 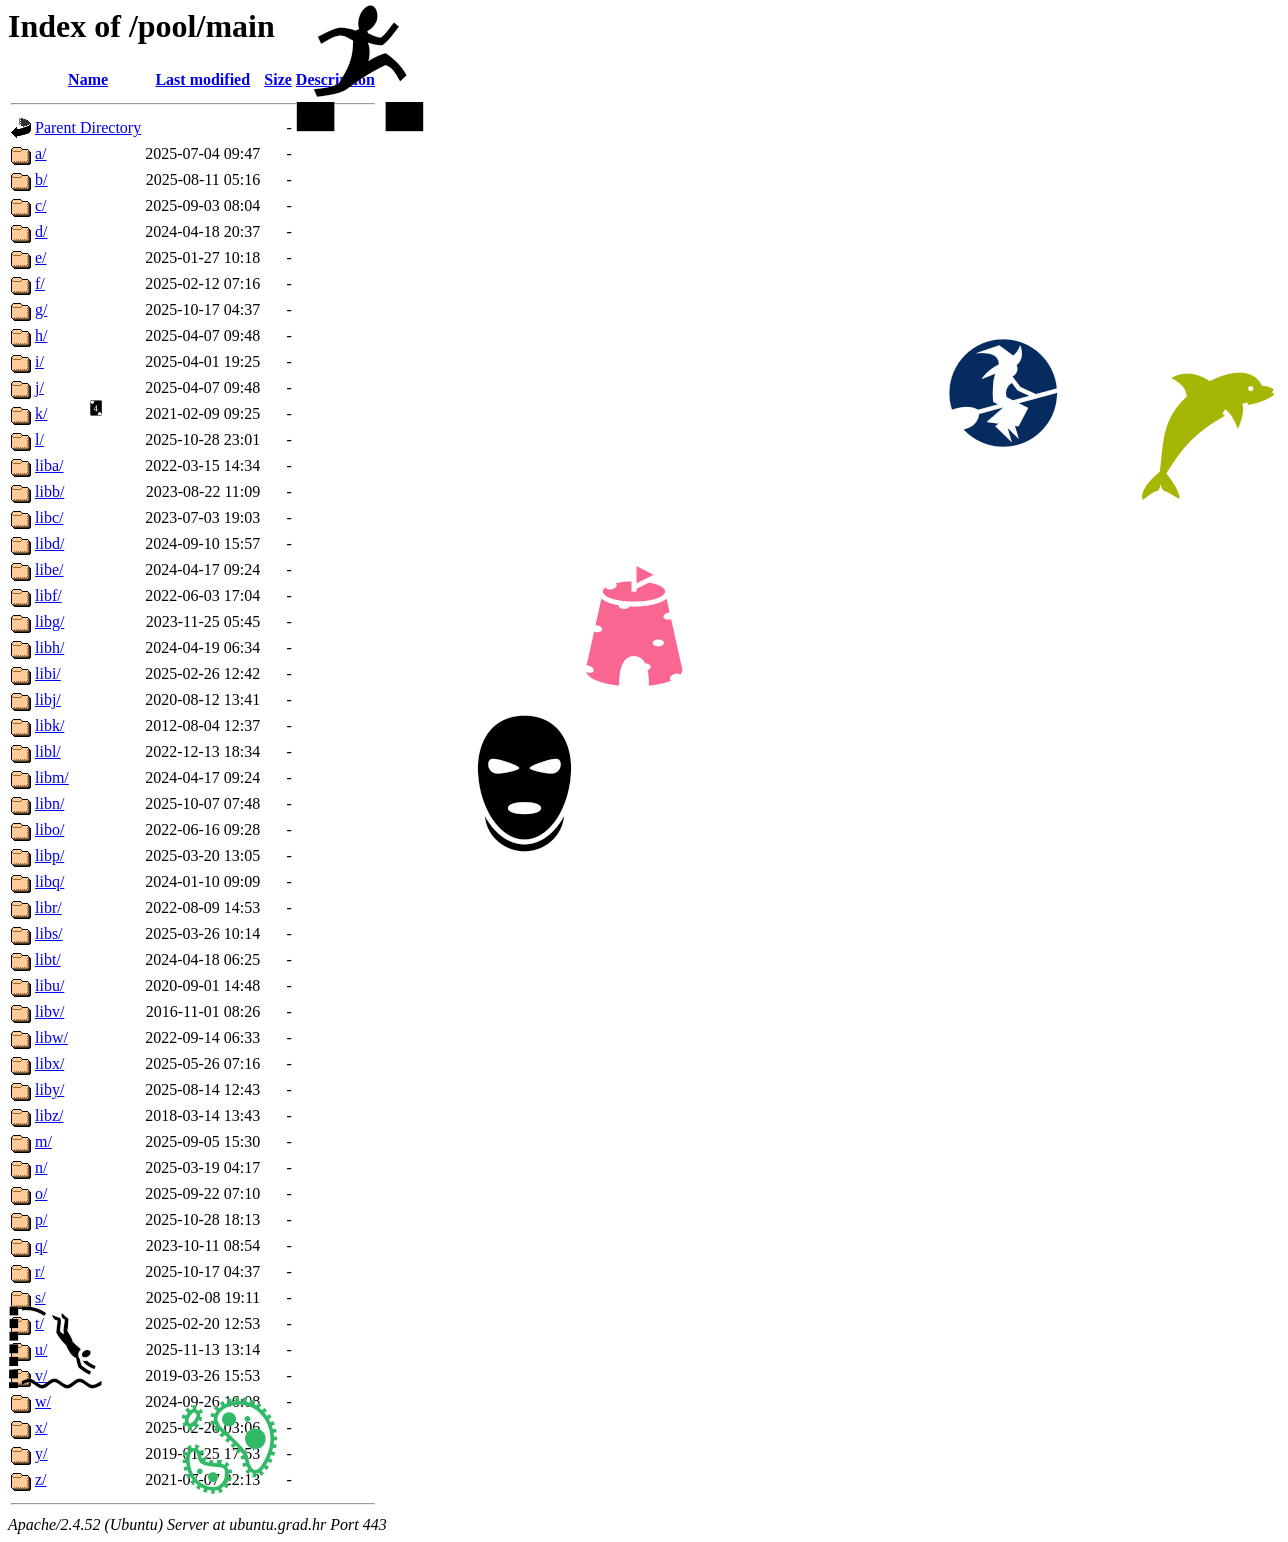 What do you see at coordinates (360, 68) in the screenshot?
I see `jump across platforms or obstacles` at bounding box center [360, 68].